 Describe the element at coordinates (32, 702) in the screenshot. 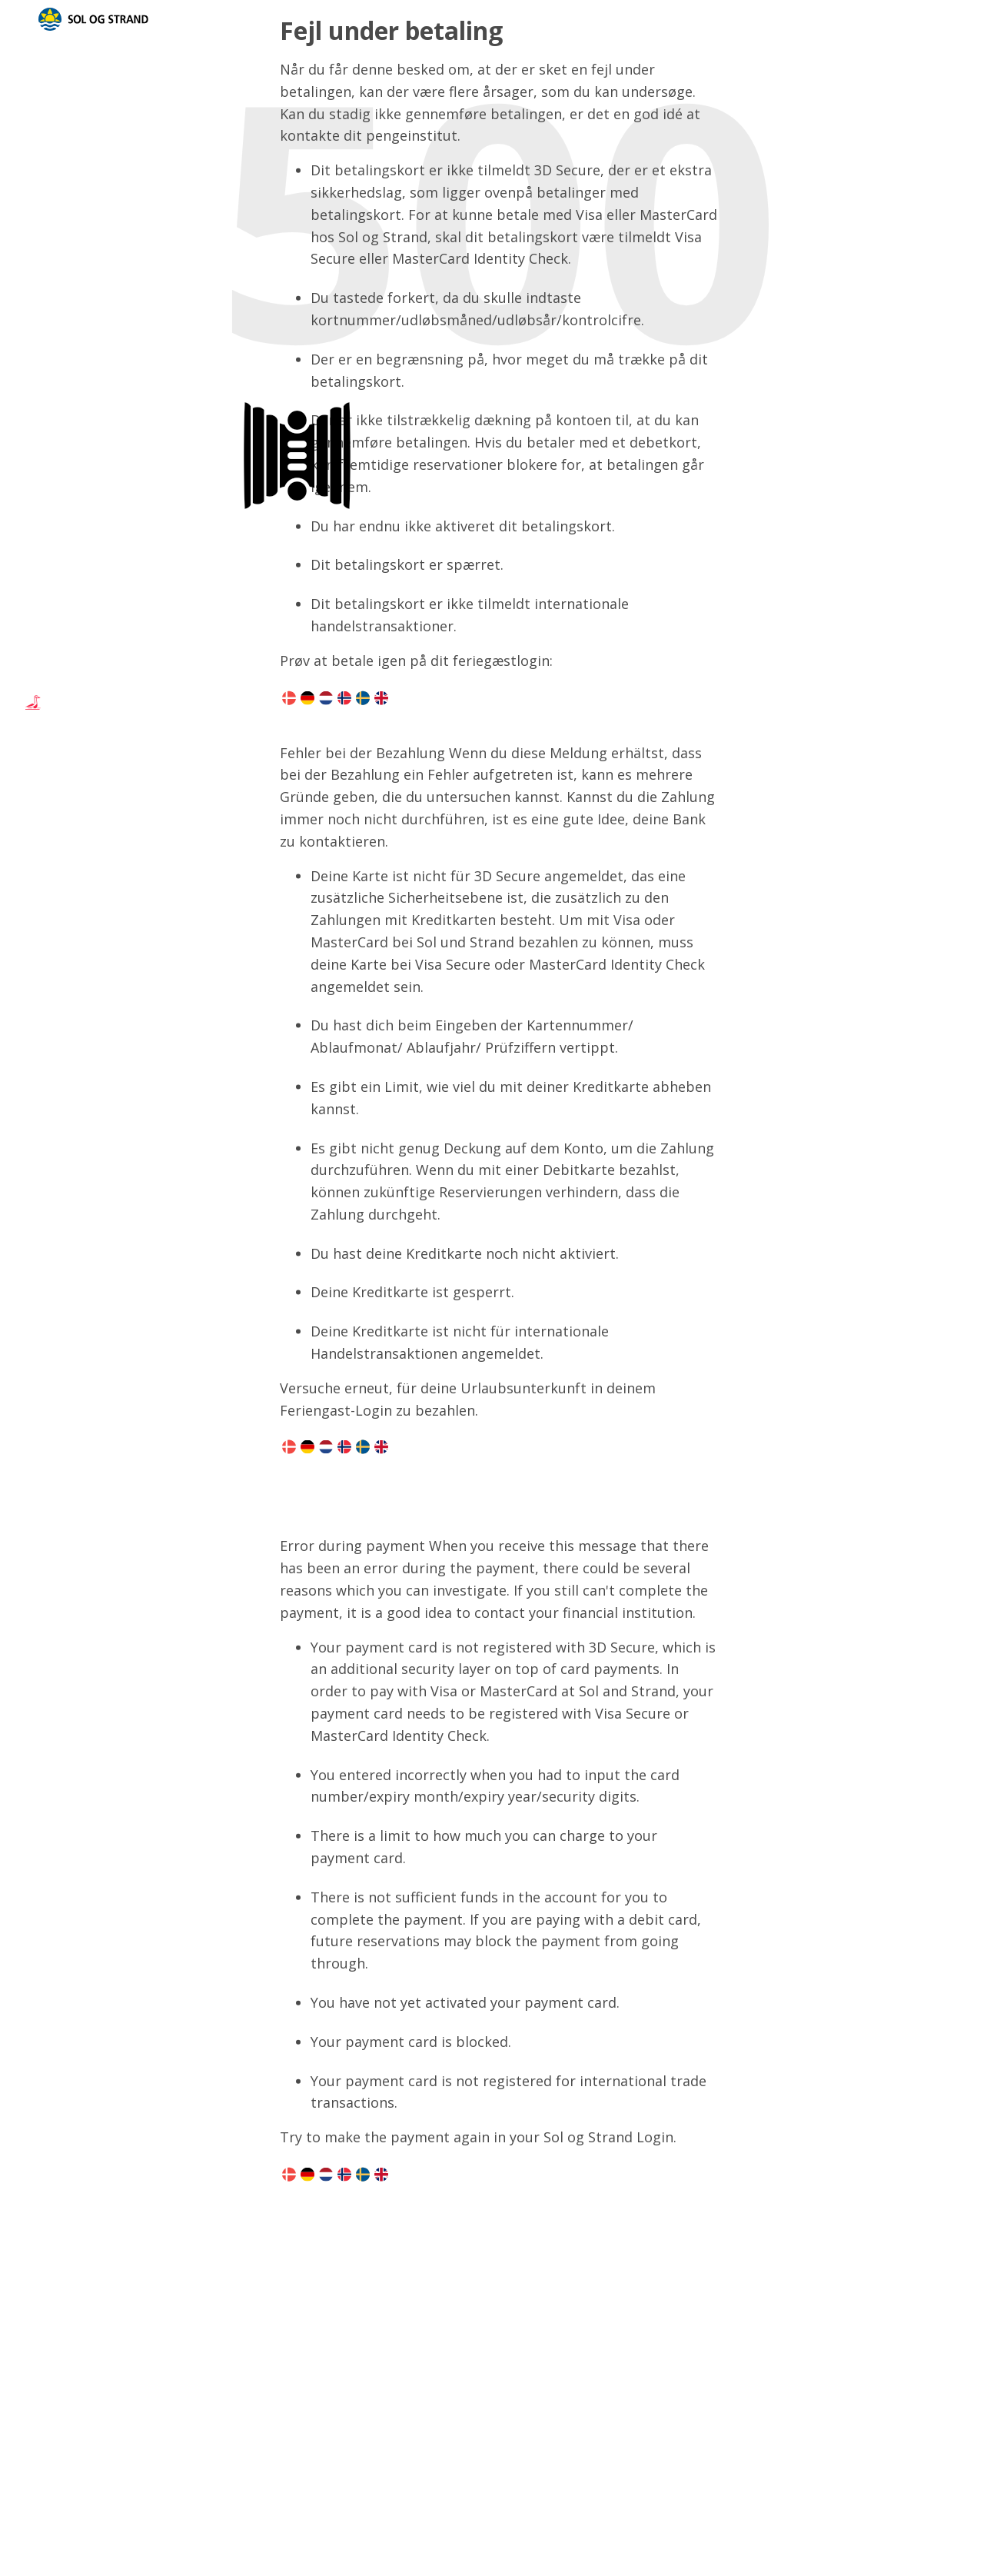

I see `canadian goose character or wildlife element` at that location.